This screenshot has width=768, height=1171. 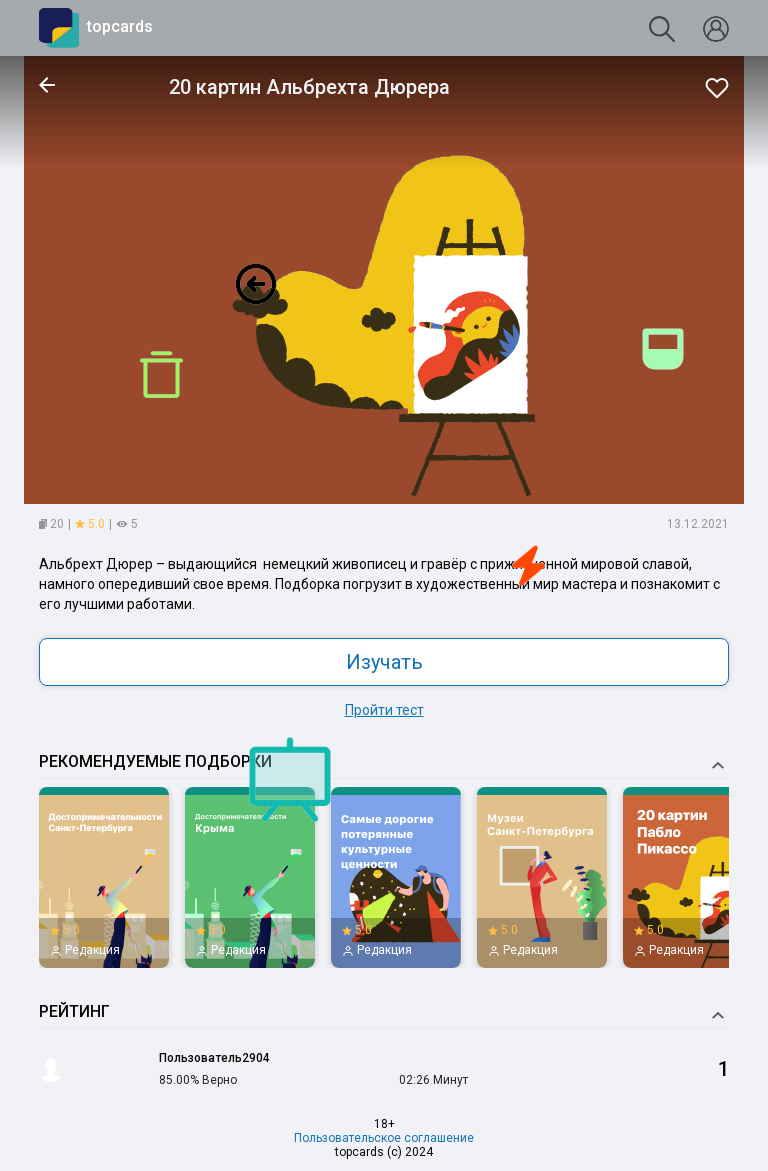 What do you see at coordinates (161, 376) in the screenshot?
I see `delete an item` at bounding box center [161, 376].